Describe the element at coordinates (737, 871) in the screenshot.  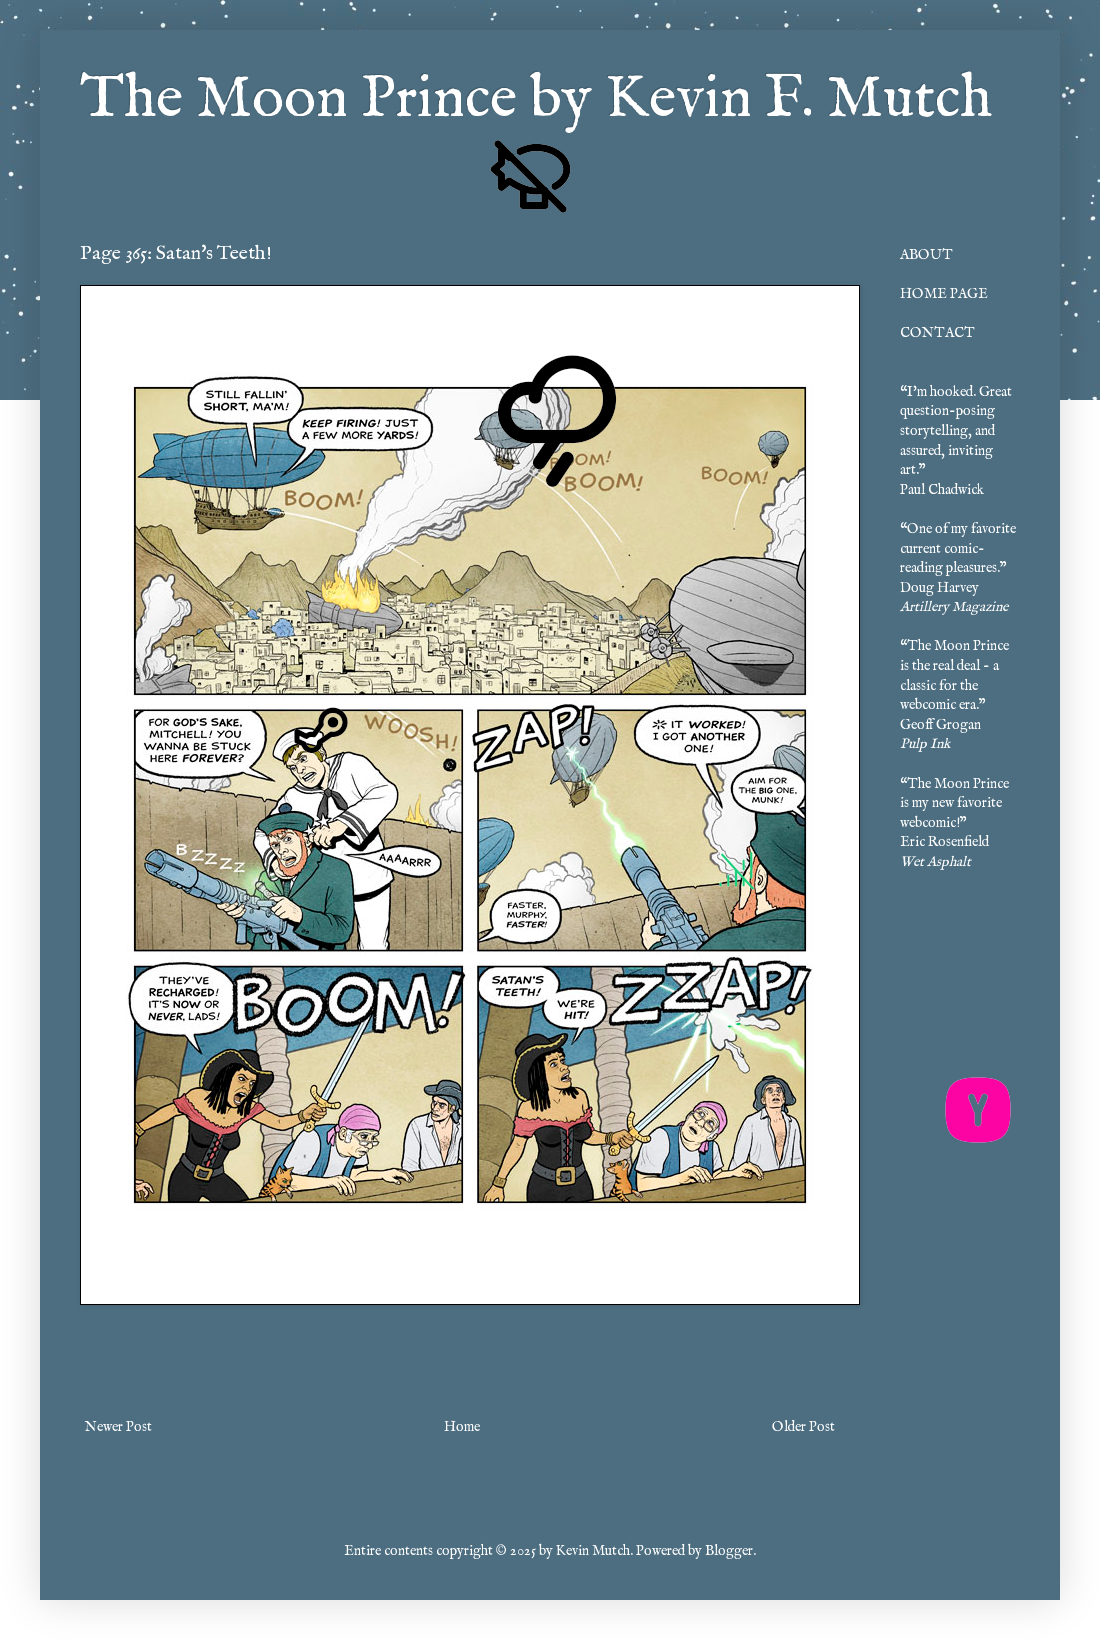
I see `indicates no cellular signal or network connection` at that location.